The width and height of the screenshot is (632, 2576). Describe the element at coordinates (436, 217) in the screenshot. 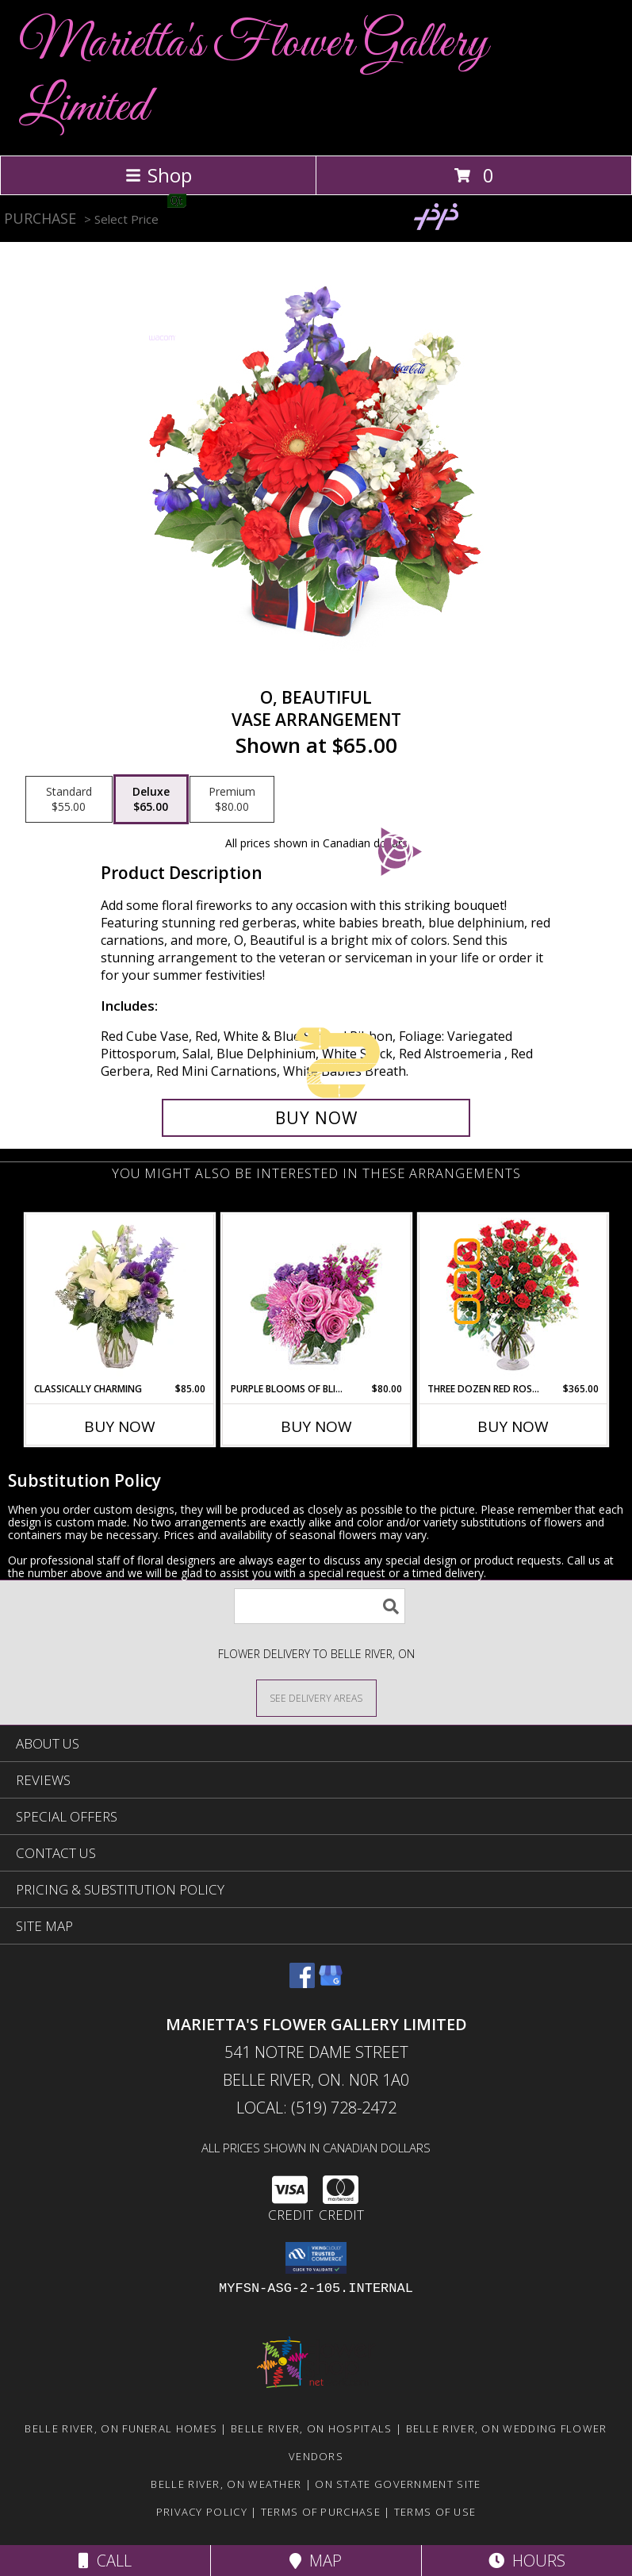

I see `PaddlePaddle deep learning framework logo` at that location.